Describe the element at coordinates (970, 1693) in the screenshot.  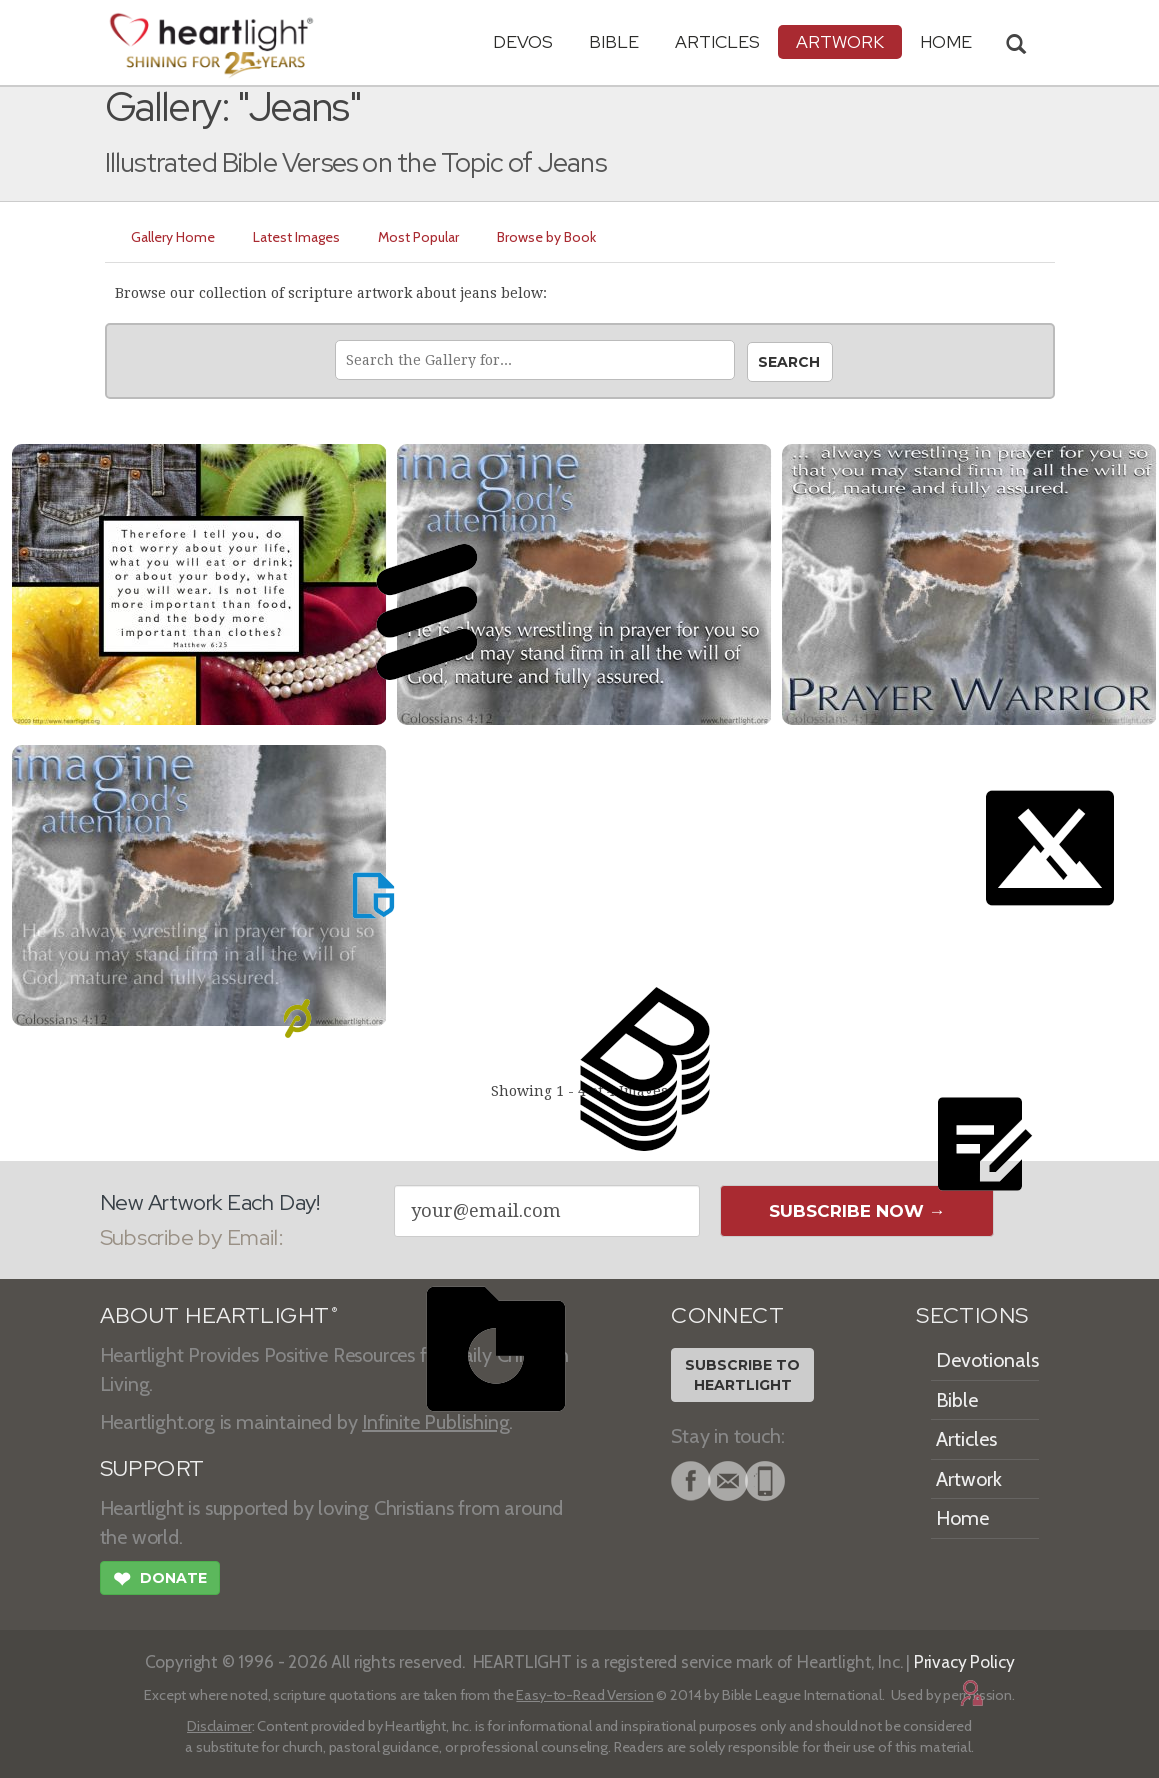
I see `access admin or administrator settings` at that location.